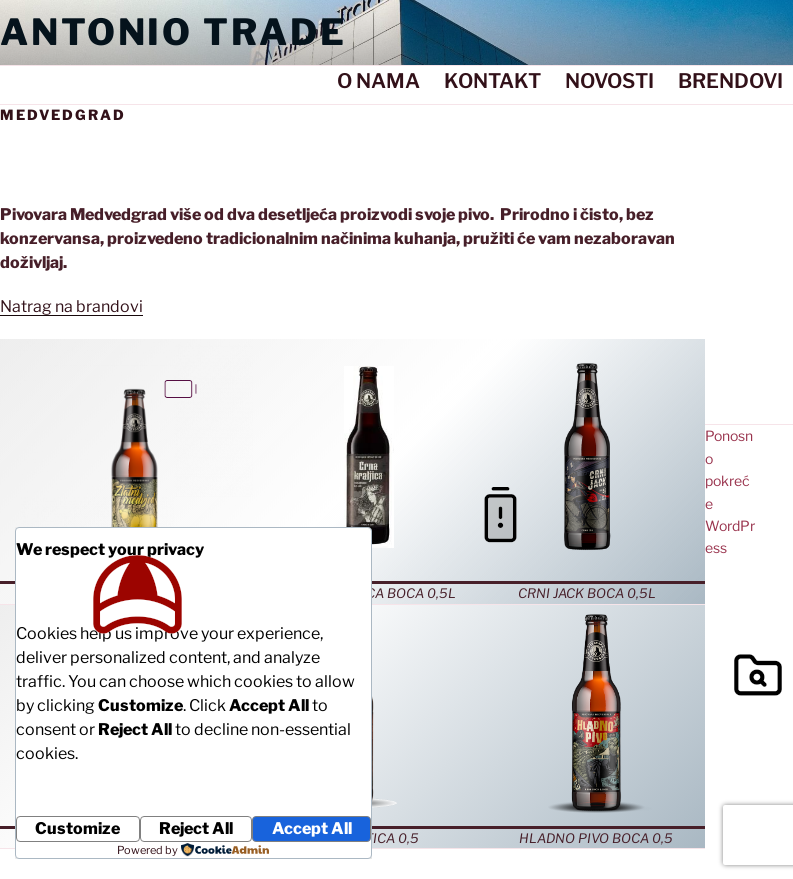 The image size is (793, 879). Describe the element at coordinates (137, 599) in the screenshot. I see `select headwear or cap accessory` at that location.